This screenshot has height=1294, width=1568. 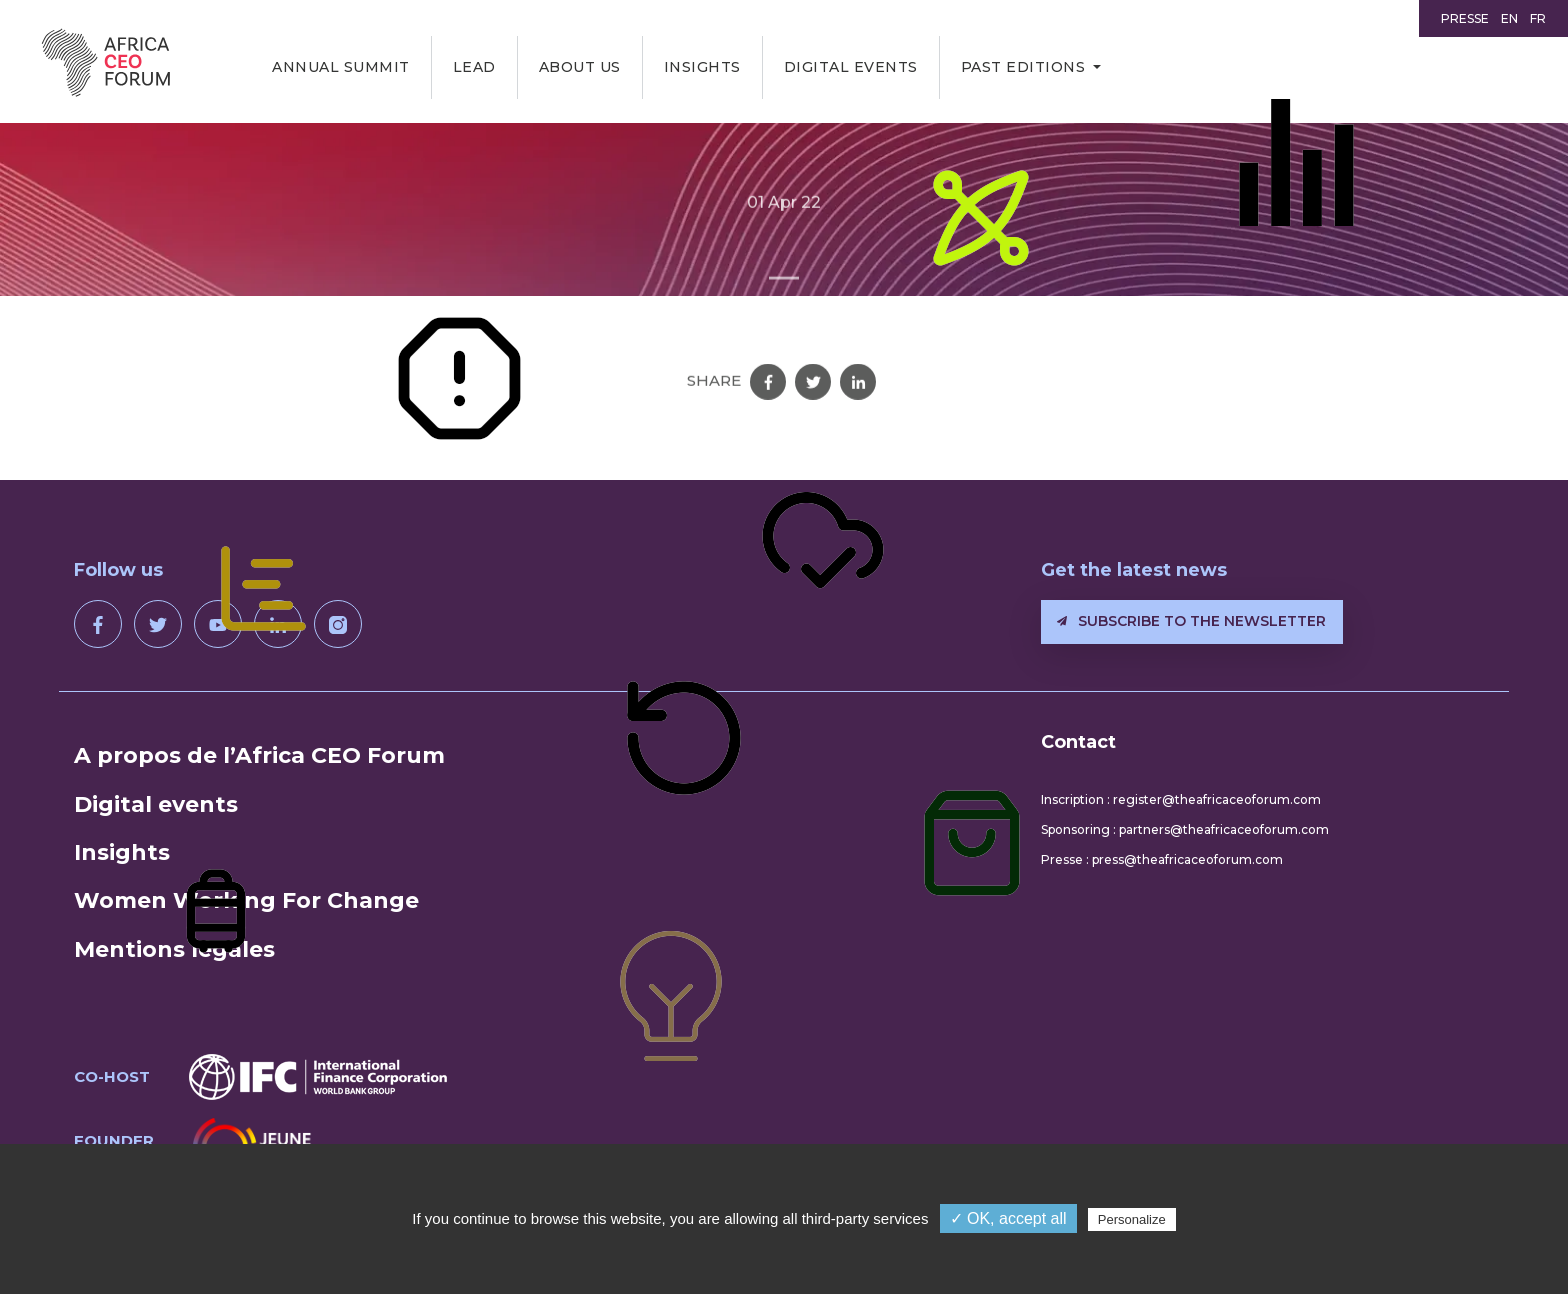 I want to click on toggle idea or tip suggestions, so click(x=671, y=996).